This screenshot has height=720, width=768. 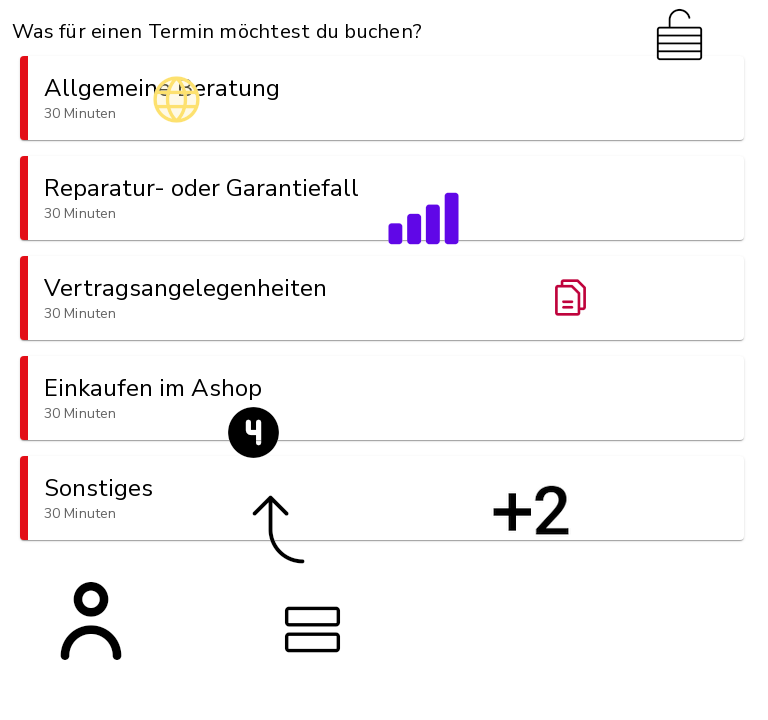 What do you see at coordinates (176, 99) in the screenshot?
I see `access website or browse the internet` at bounding box center [176, 99].